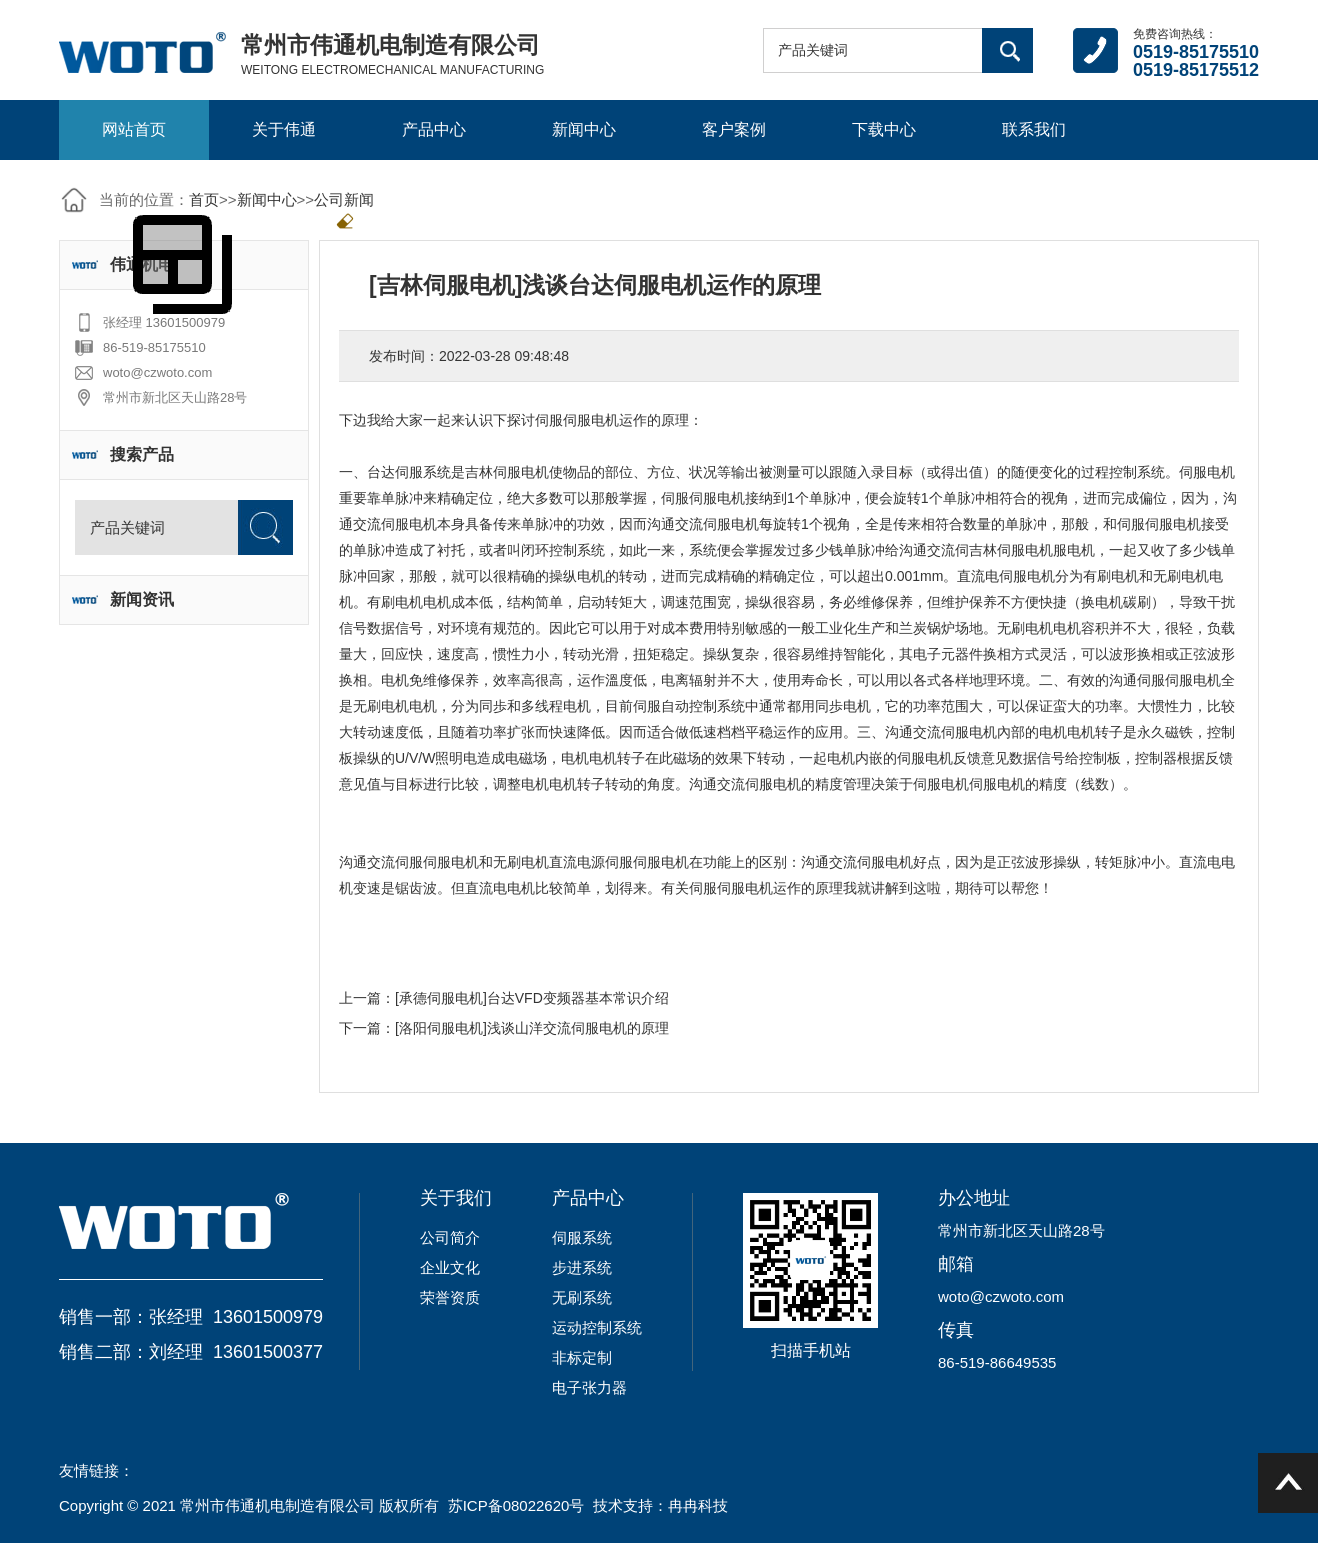  I want to click on erase or clear content, so click(345, 221).